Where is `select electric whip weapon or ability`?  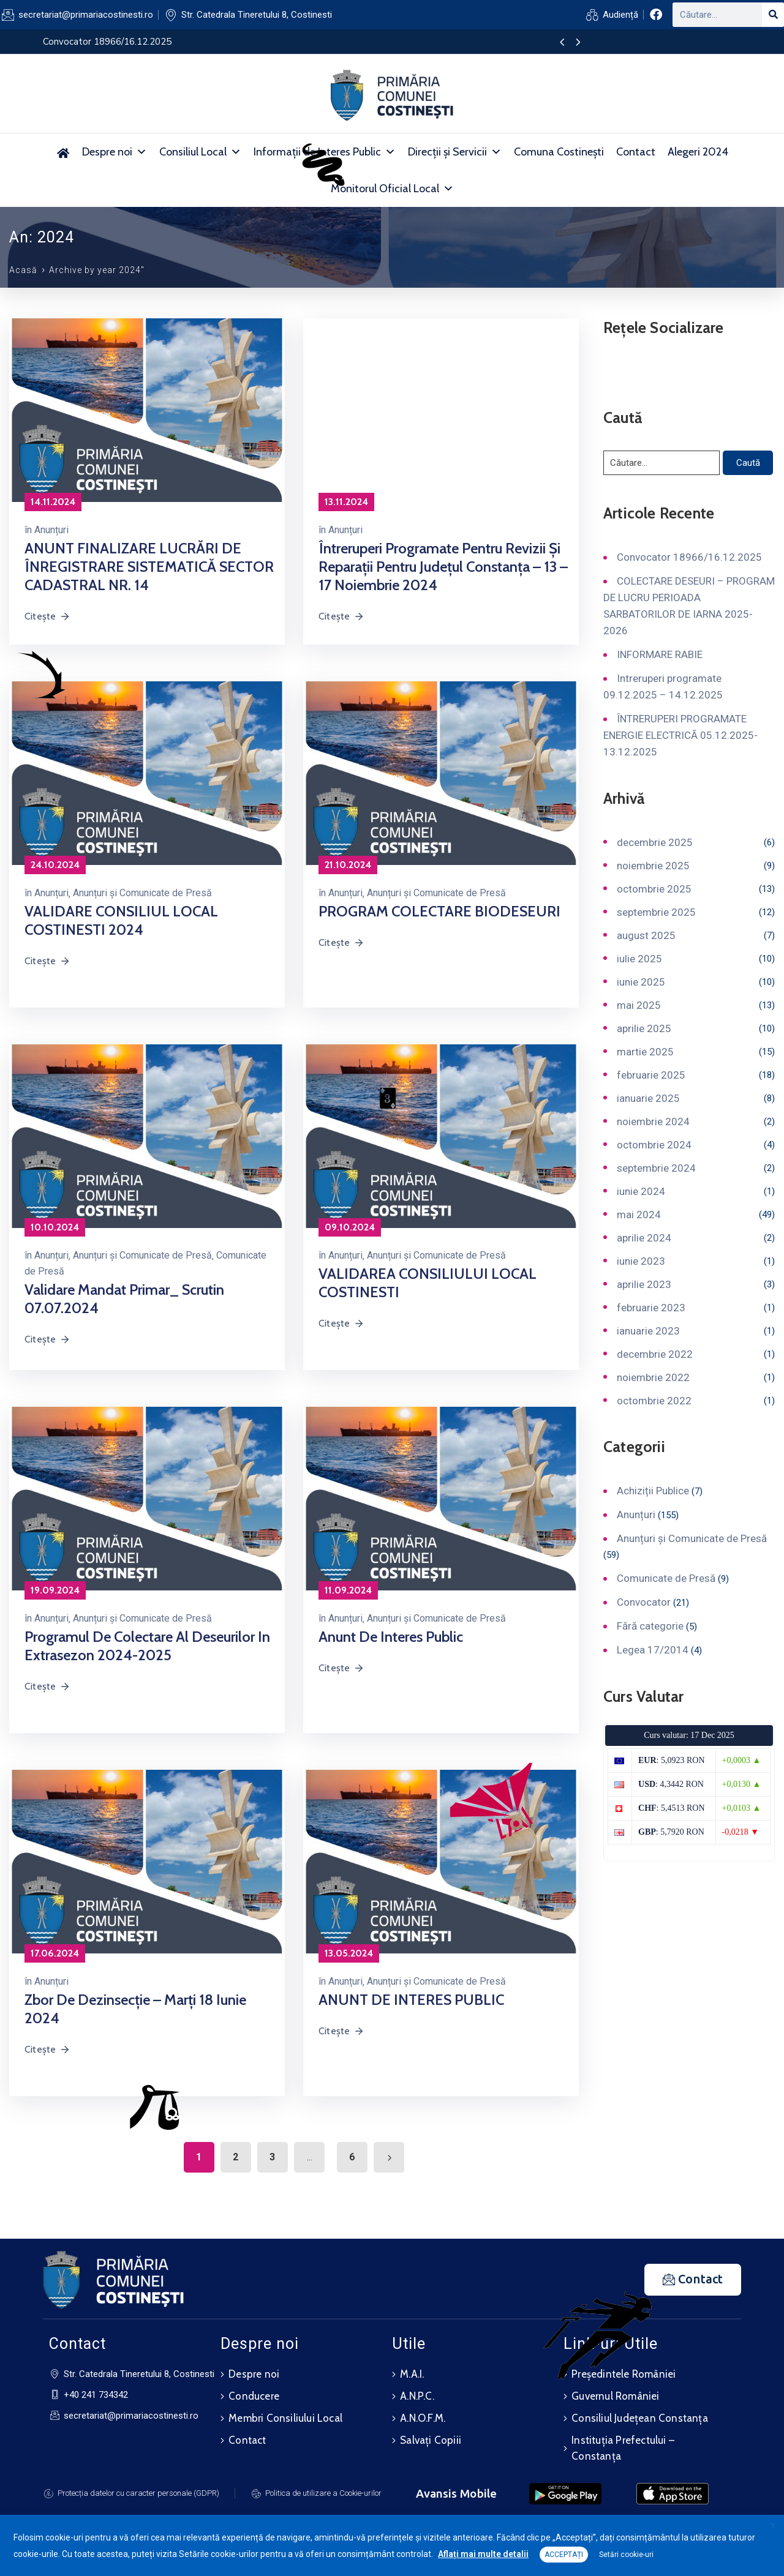
select electric whip weapon or ability is located at coordinates (42, 675).